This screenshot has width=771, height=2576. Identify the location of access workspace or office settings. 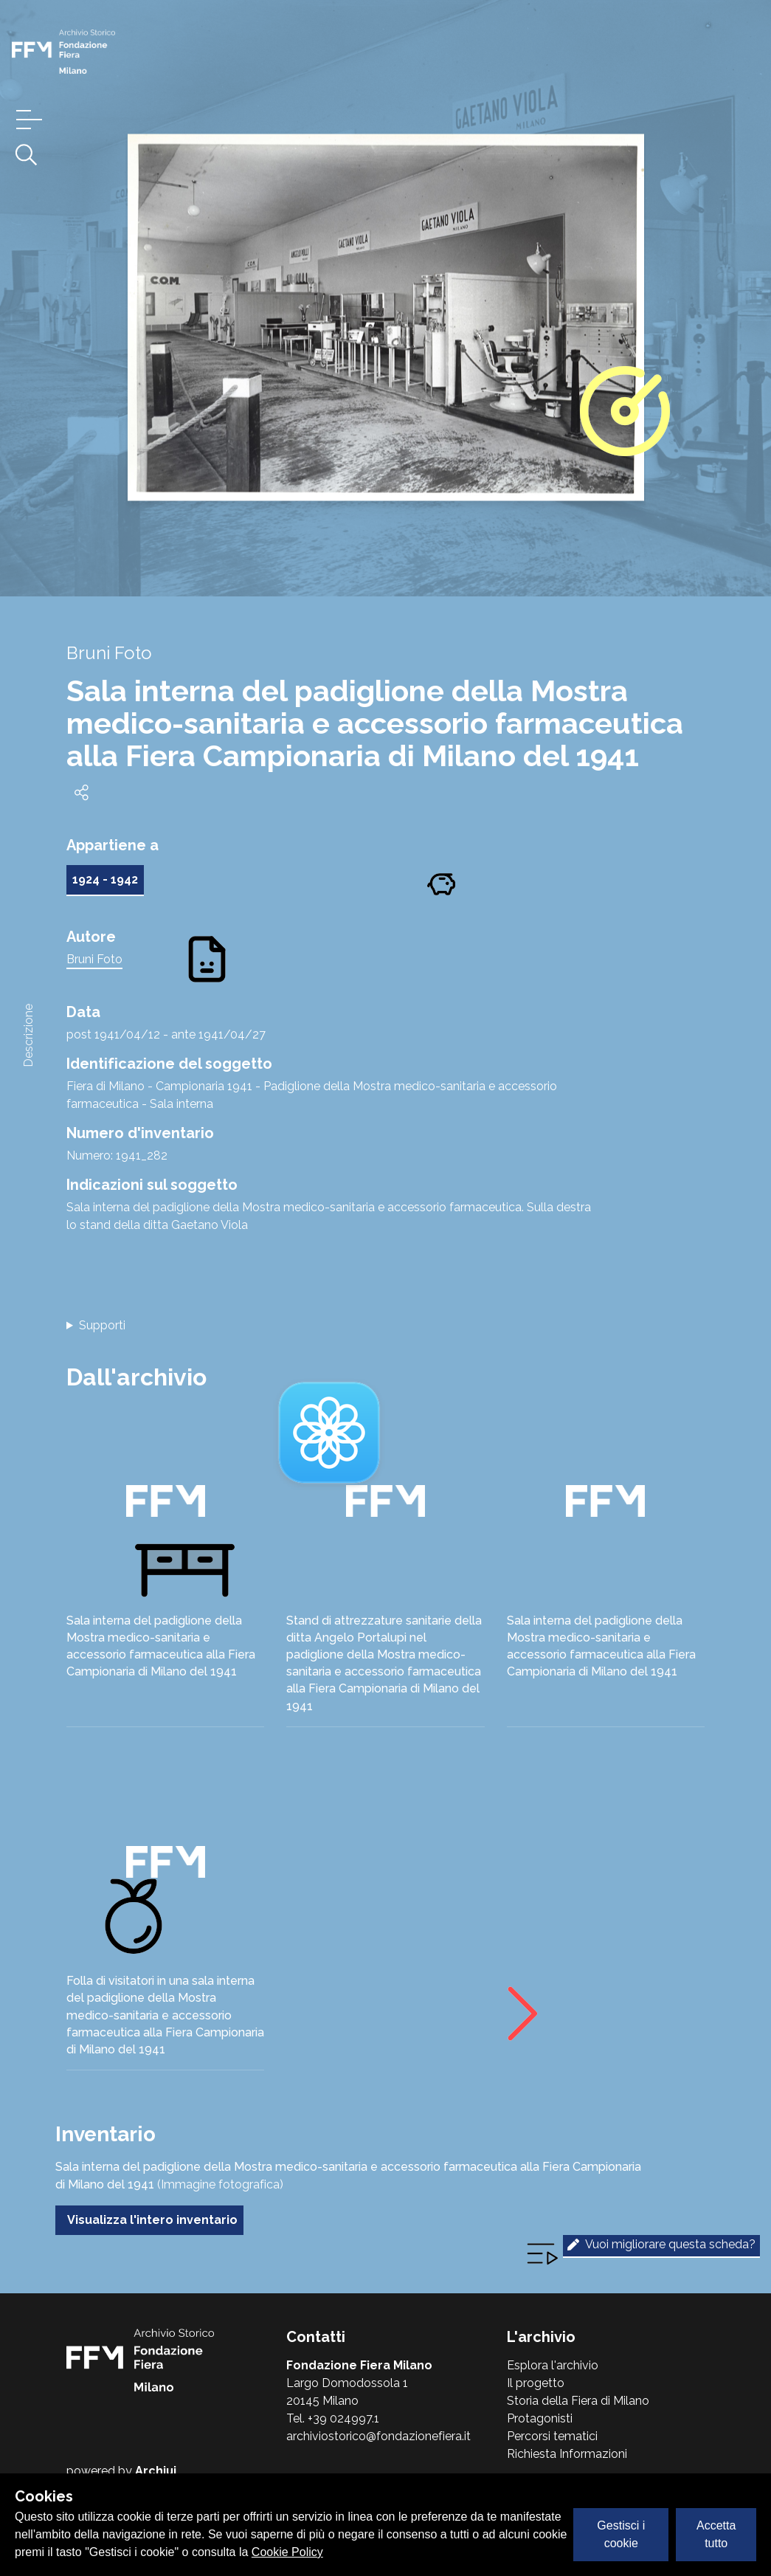
(184, 1568).